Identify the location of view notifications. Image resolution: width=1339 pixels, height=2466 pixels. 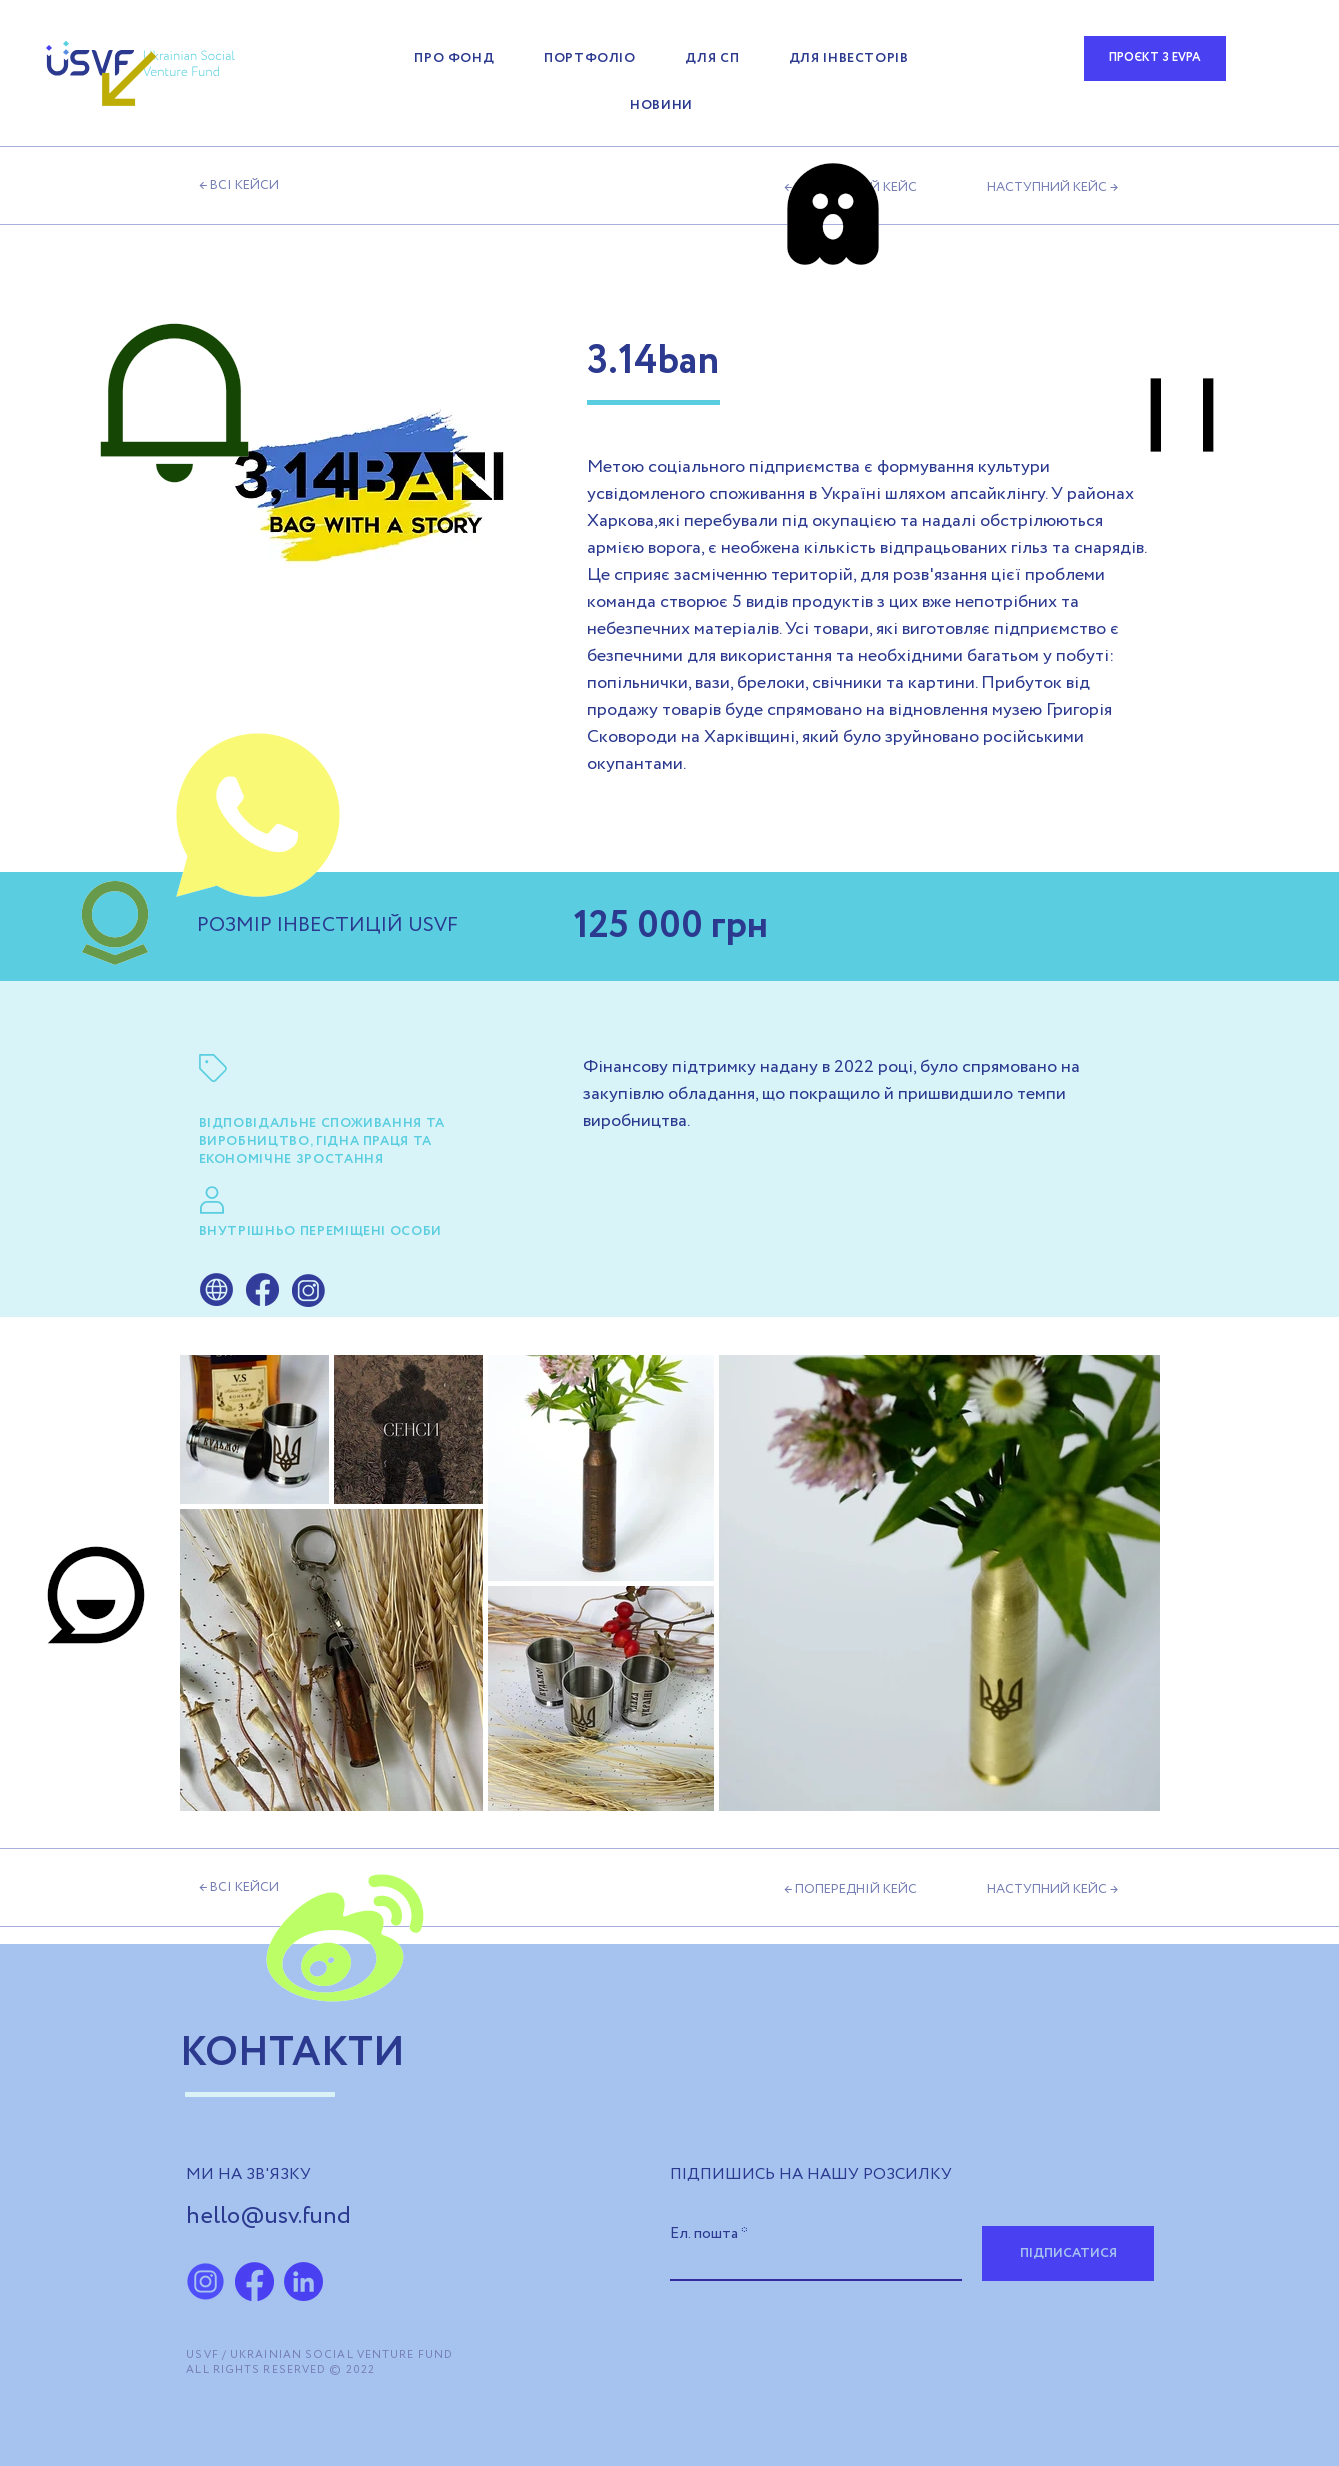
(174, 397).